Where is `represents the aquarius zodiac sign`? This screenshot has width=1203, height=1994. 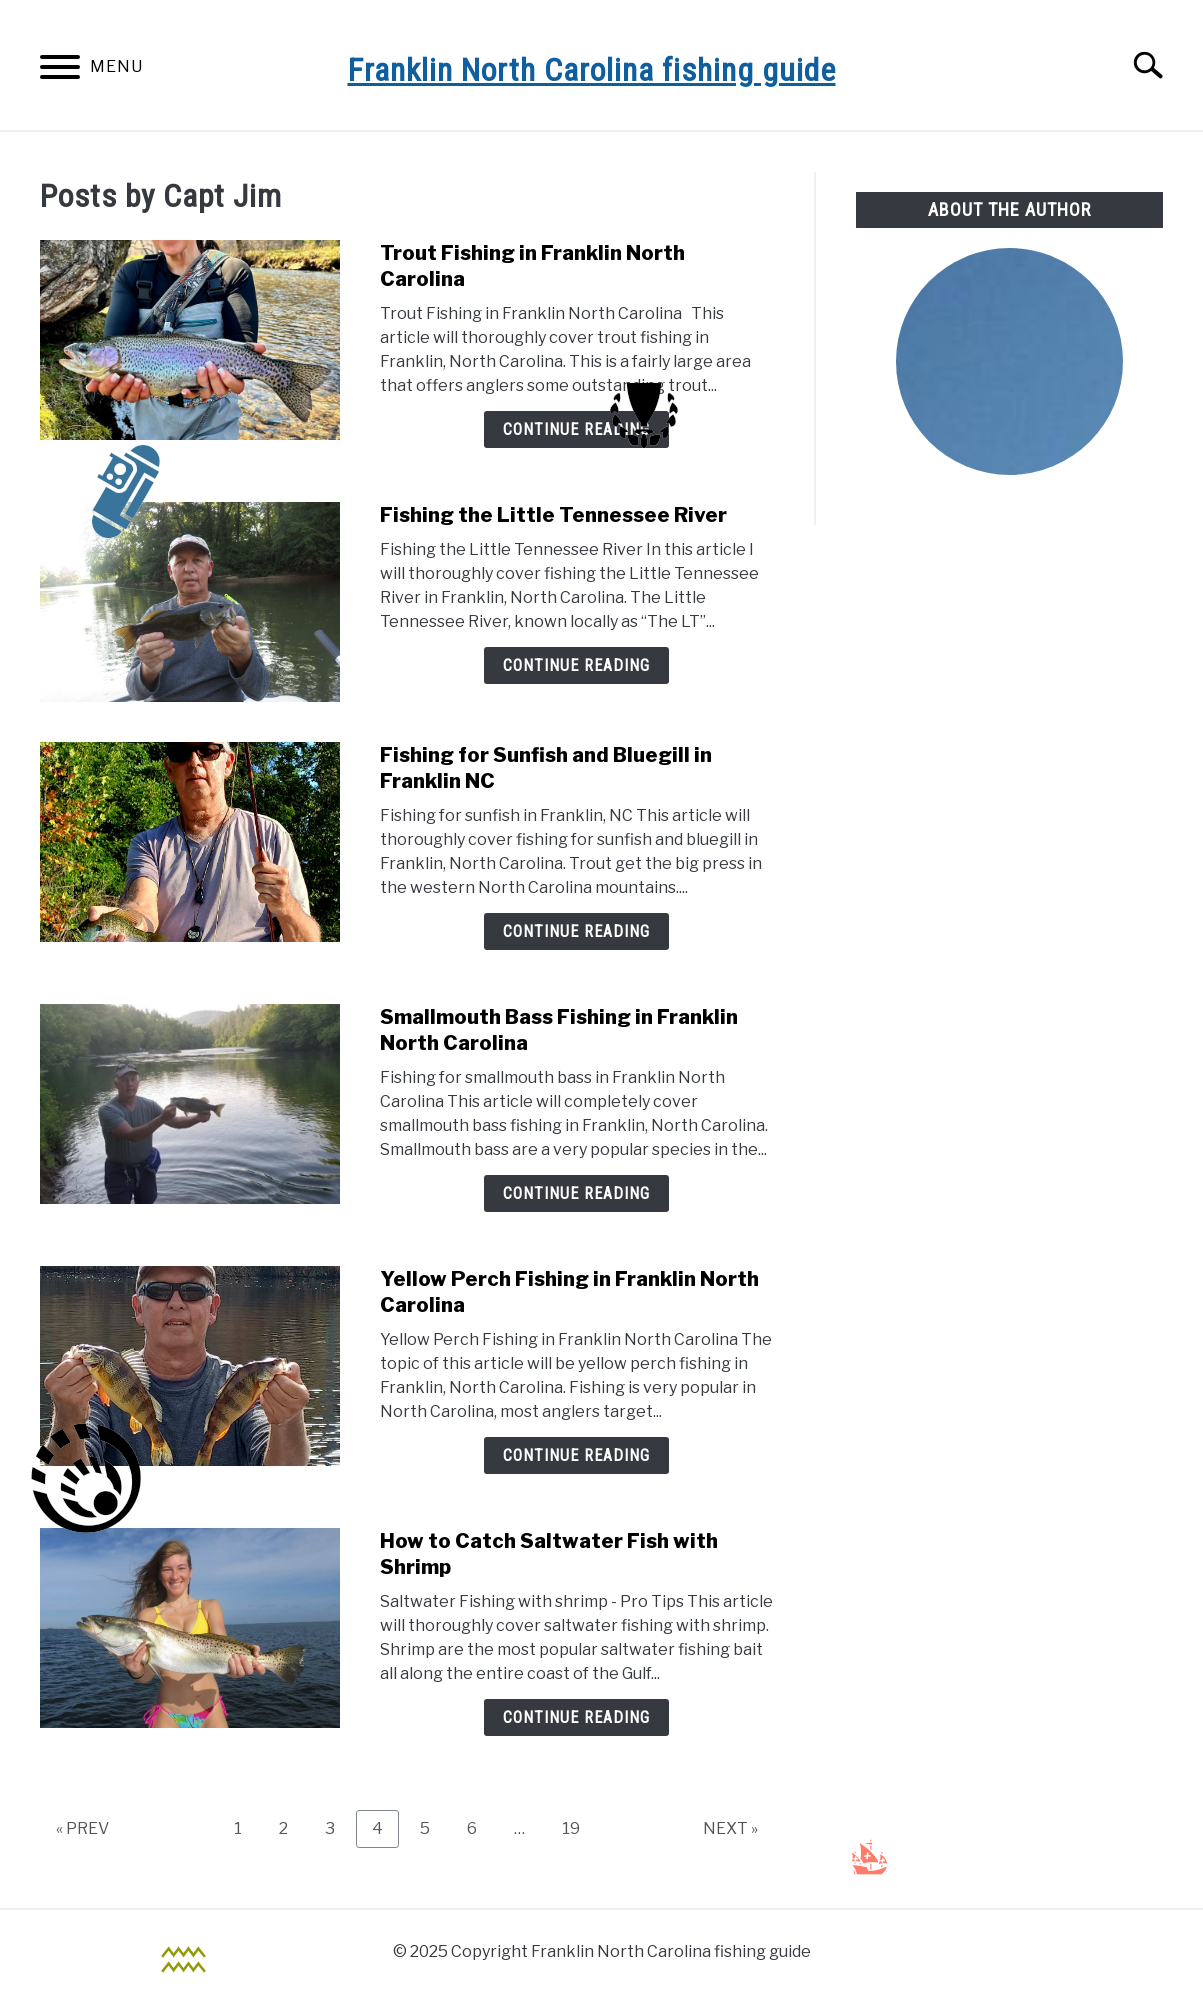 represents the aquarius zodiac sign is located at coordinates (183, 1959).